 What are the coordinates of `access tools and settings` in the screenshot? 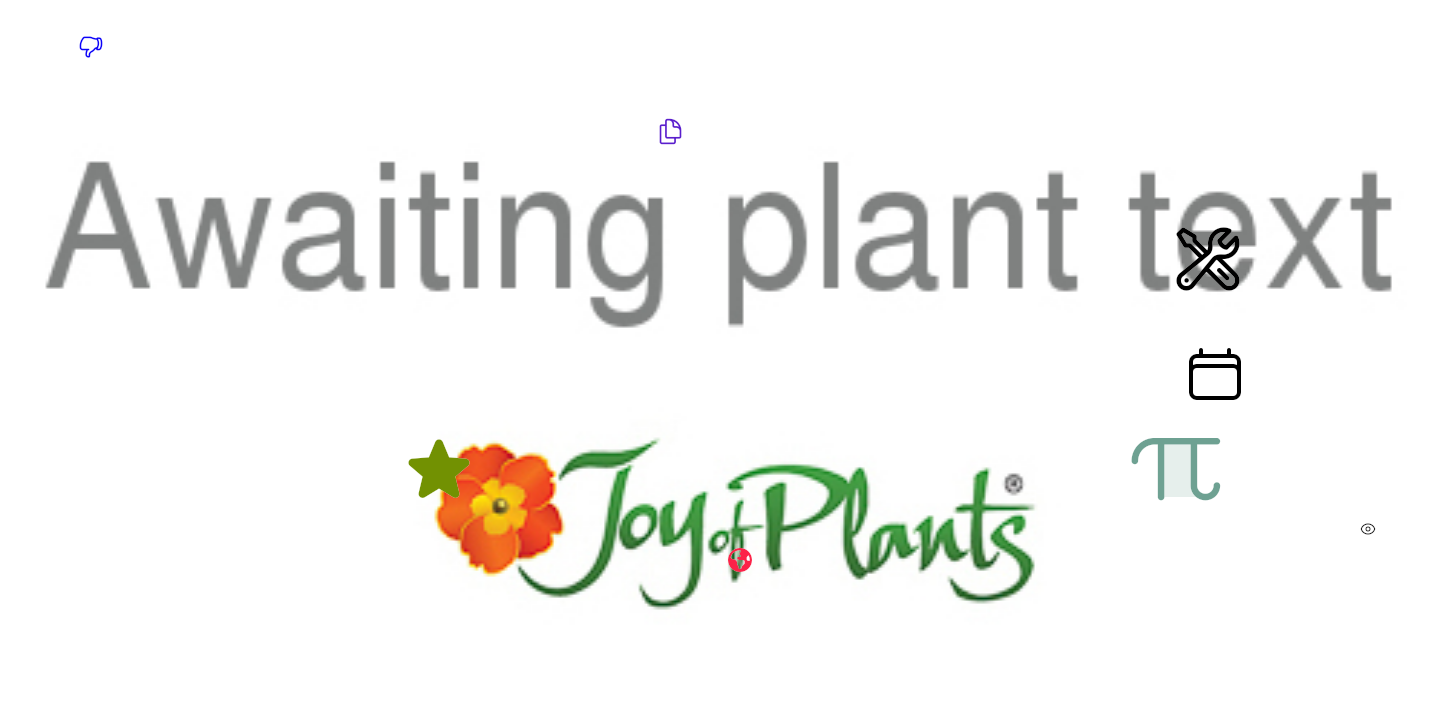 It's located at (1208, 259).